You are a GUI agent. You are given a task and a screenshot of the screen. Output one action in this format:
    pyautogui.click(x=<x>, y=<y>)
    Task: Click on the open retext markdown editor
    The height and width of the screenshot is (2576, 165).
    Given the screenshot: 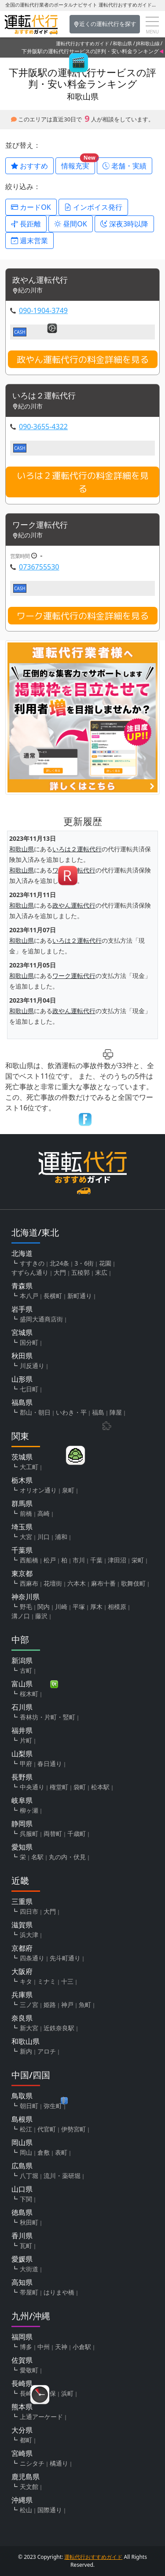 What is the action you would take?
    pyautogui.click(x=68, y=876)
    